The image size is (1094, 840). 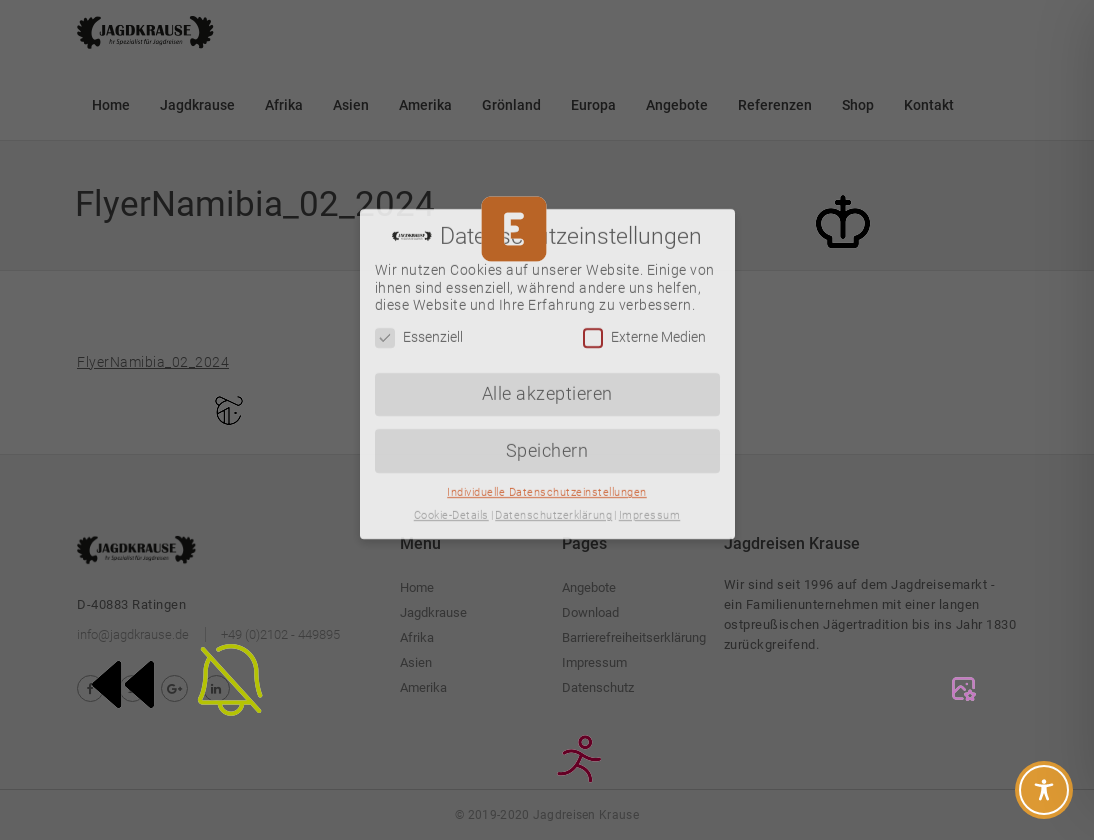 I want to click on add photo to favorites, so click(x=963, y=688).